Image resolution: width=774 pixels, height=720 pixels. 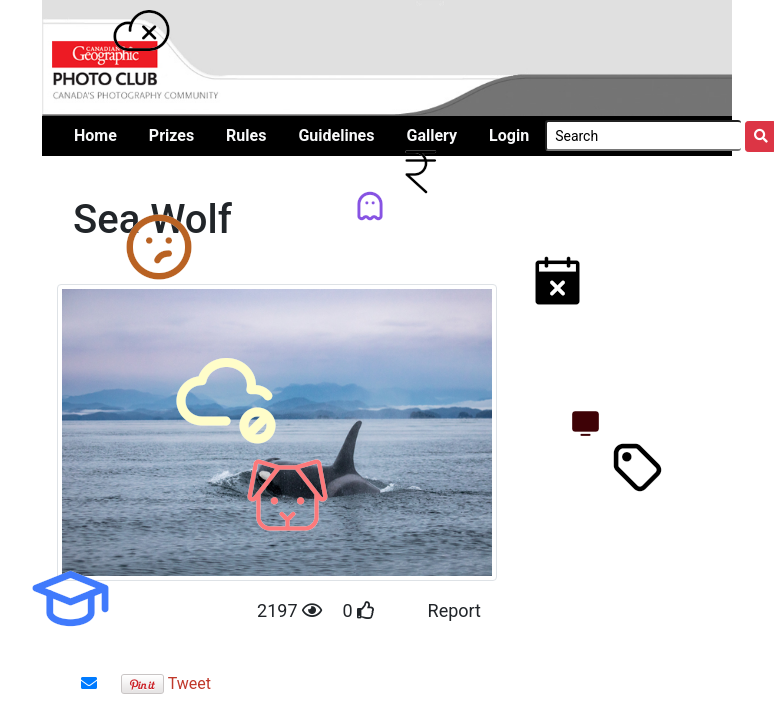 I want to click on disconnect from cloud storage, so click(x=141, y=30).